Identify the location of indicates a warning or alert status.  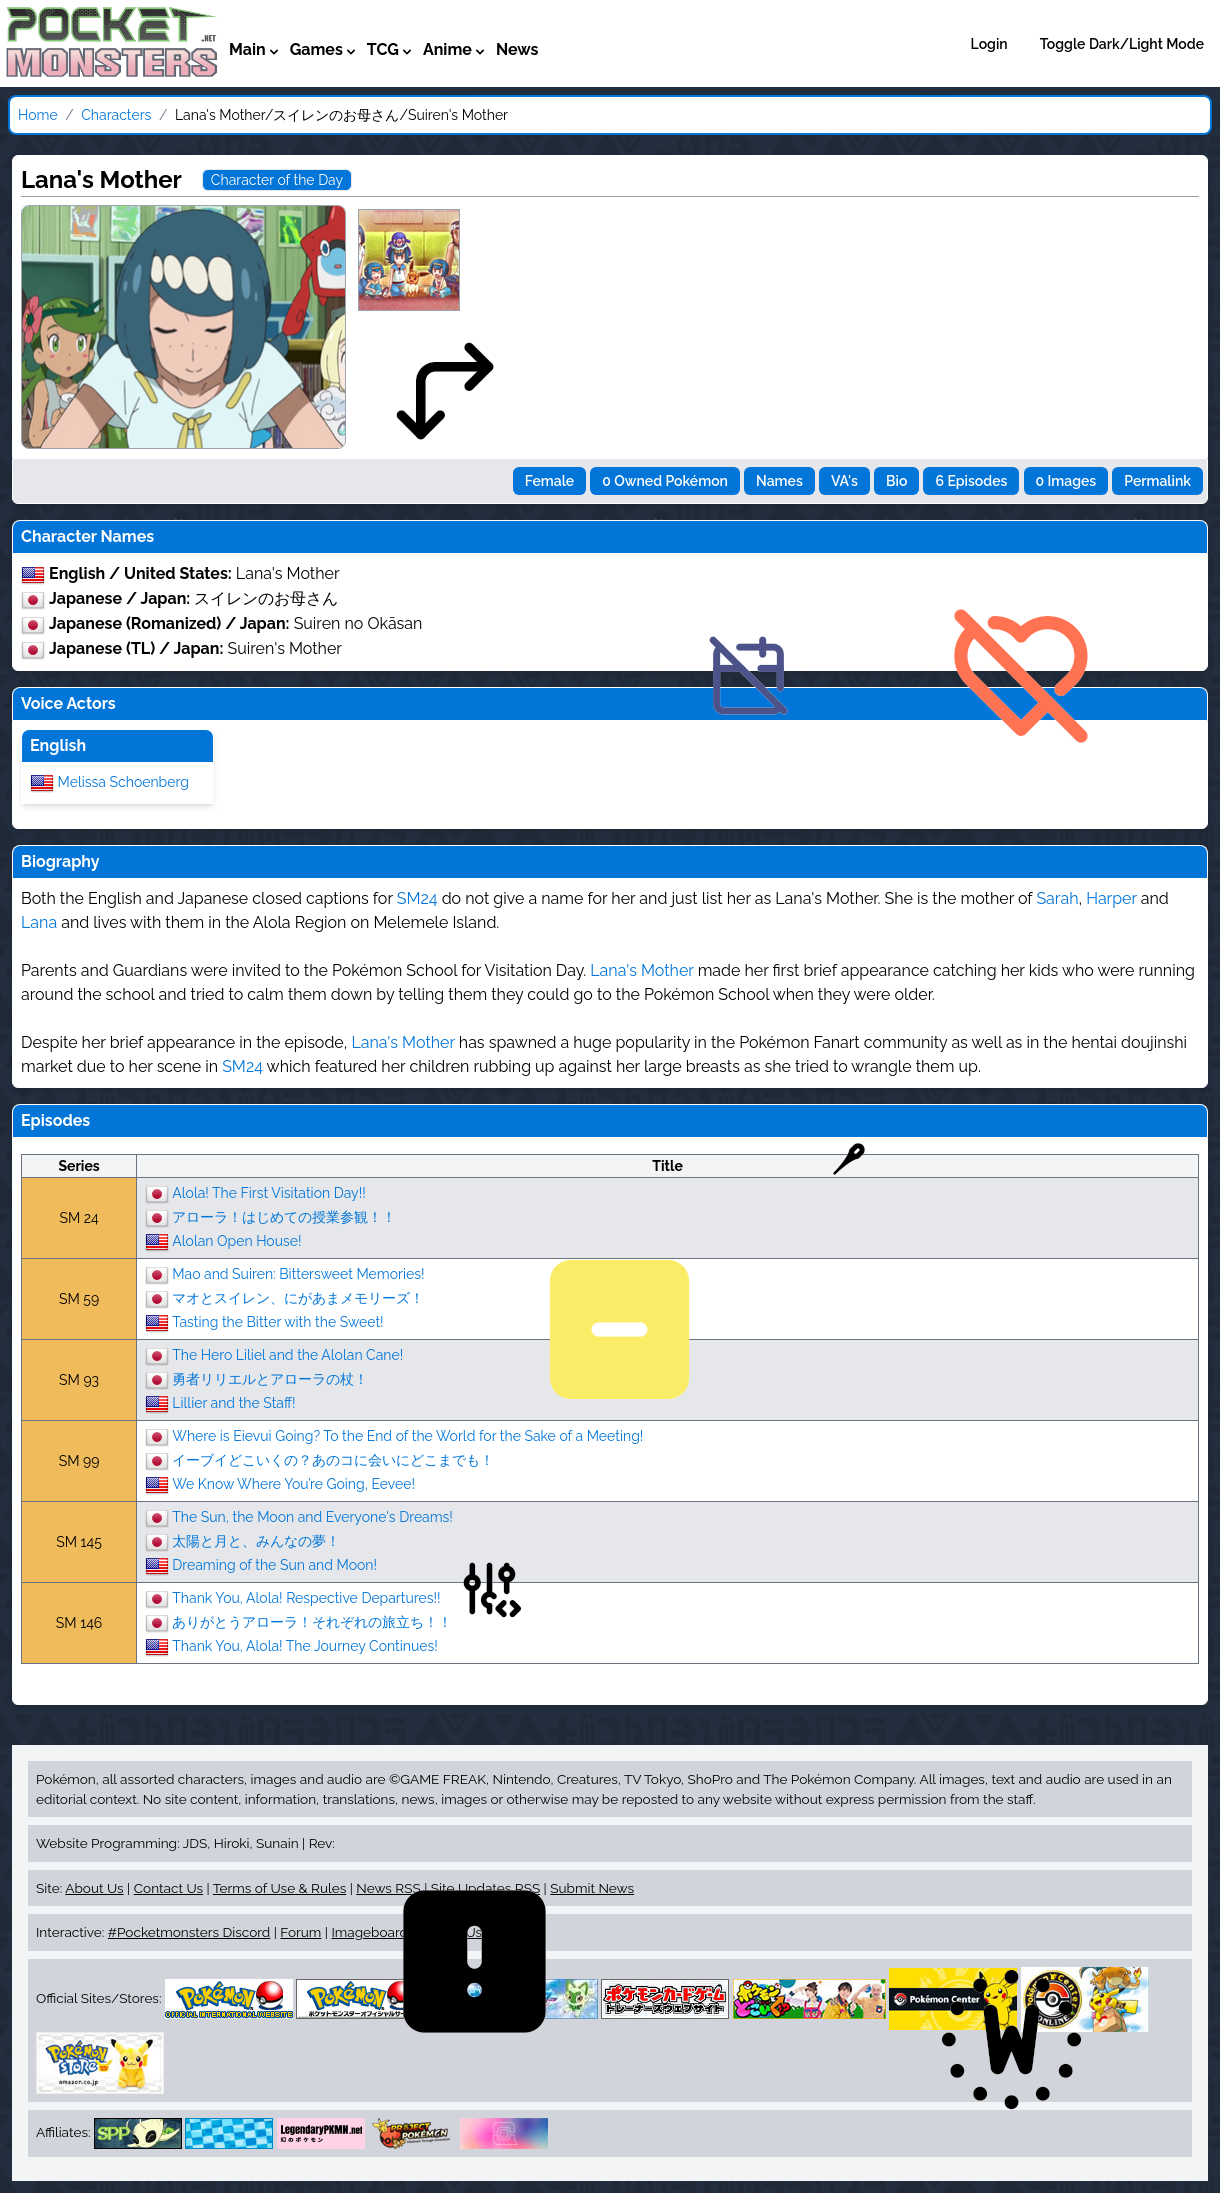
(474, 1961).